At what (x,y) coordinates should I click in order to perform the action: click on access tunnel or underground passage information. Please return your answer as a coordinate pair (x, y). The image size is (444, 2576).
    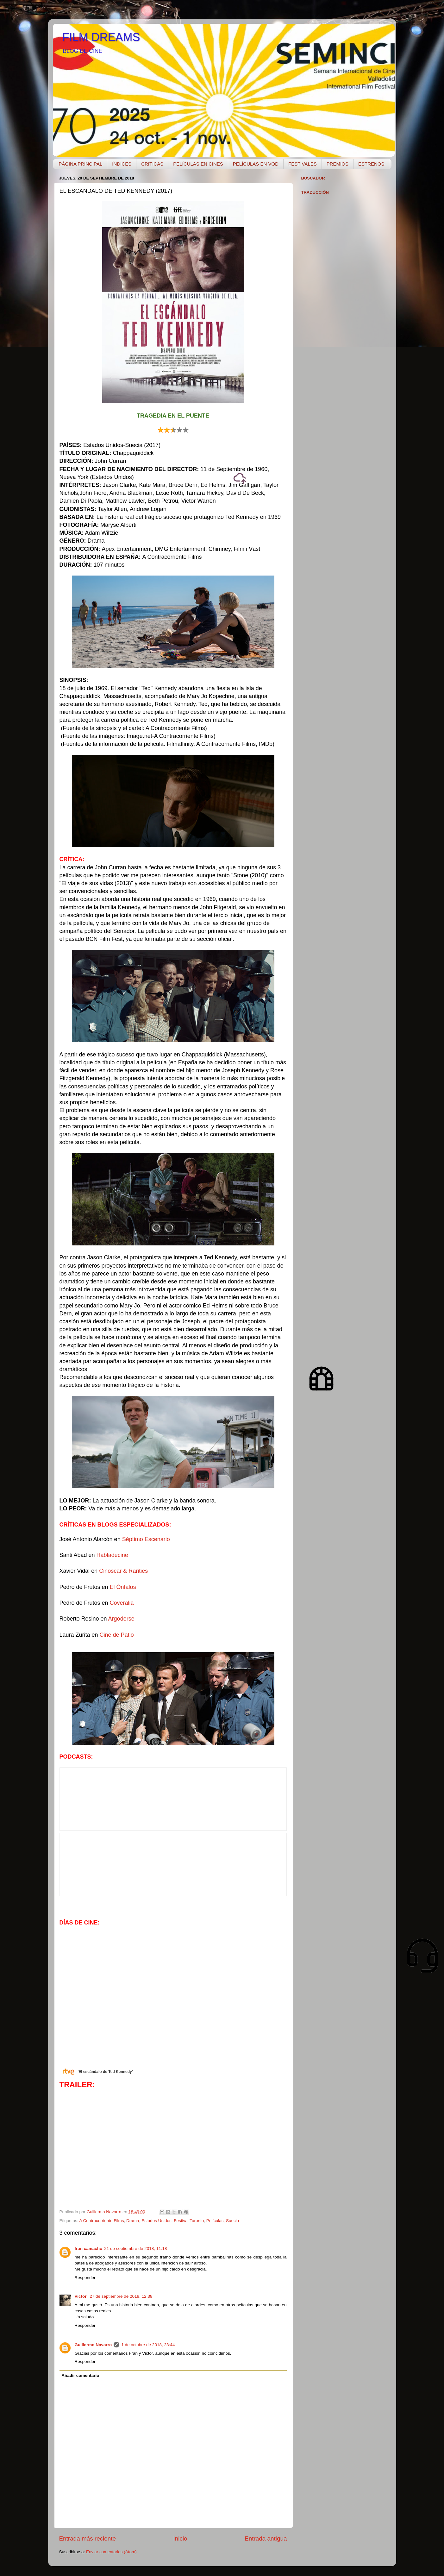
    Looking at the image, I should click on (321, 1378).